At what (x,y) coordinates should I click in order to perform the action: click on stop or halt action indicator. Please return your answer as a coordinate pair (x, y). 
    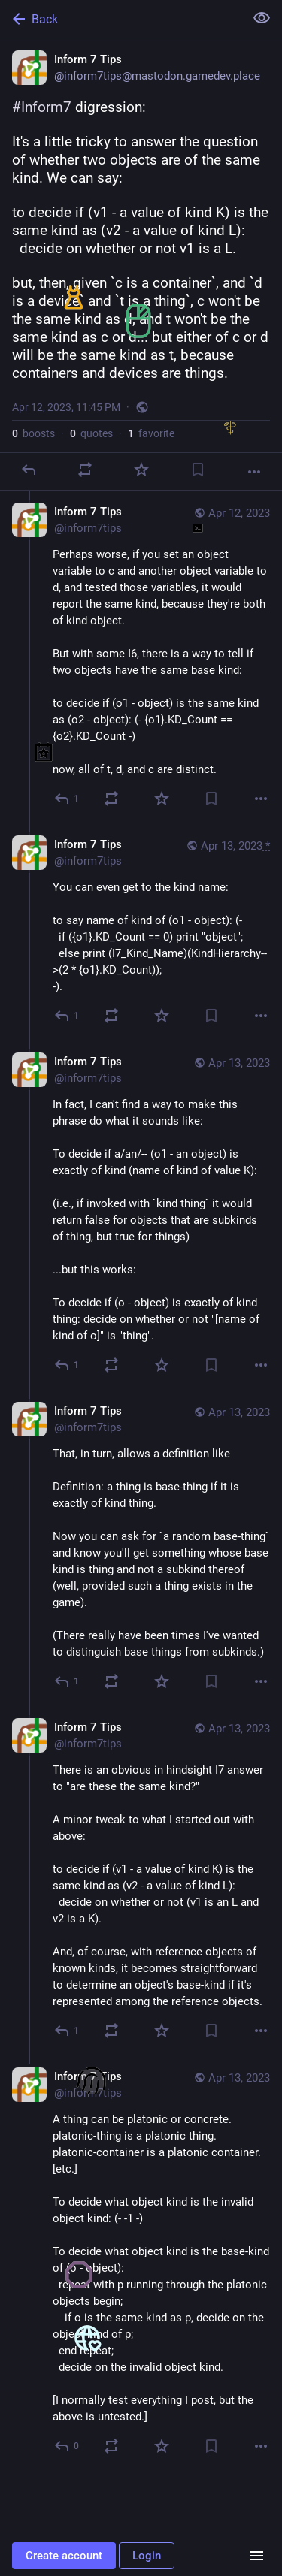
    Looking at the image, I should click on (79, 2275).